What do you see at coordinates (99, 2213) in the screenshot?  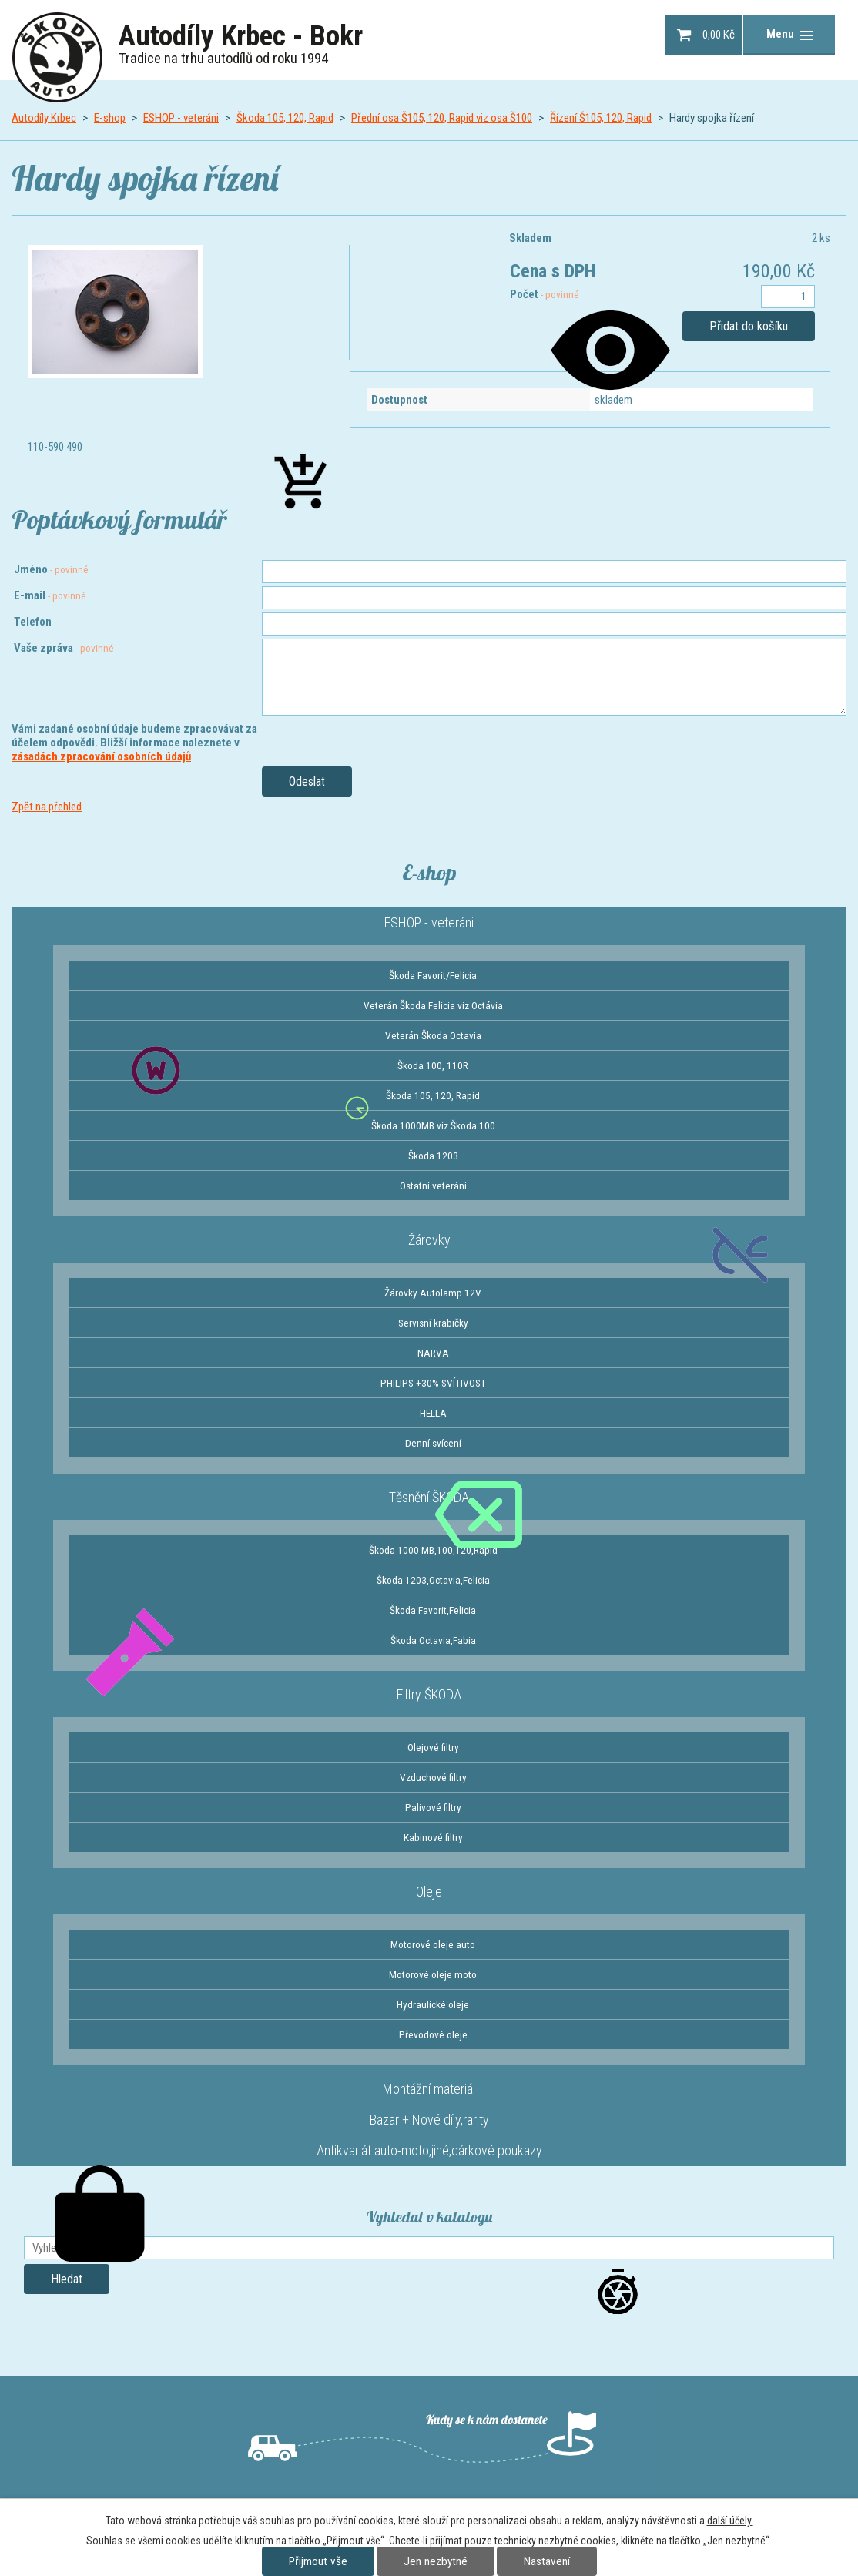 I see `view your shopping bag` at bounding box center [99, 2213].